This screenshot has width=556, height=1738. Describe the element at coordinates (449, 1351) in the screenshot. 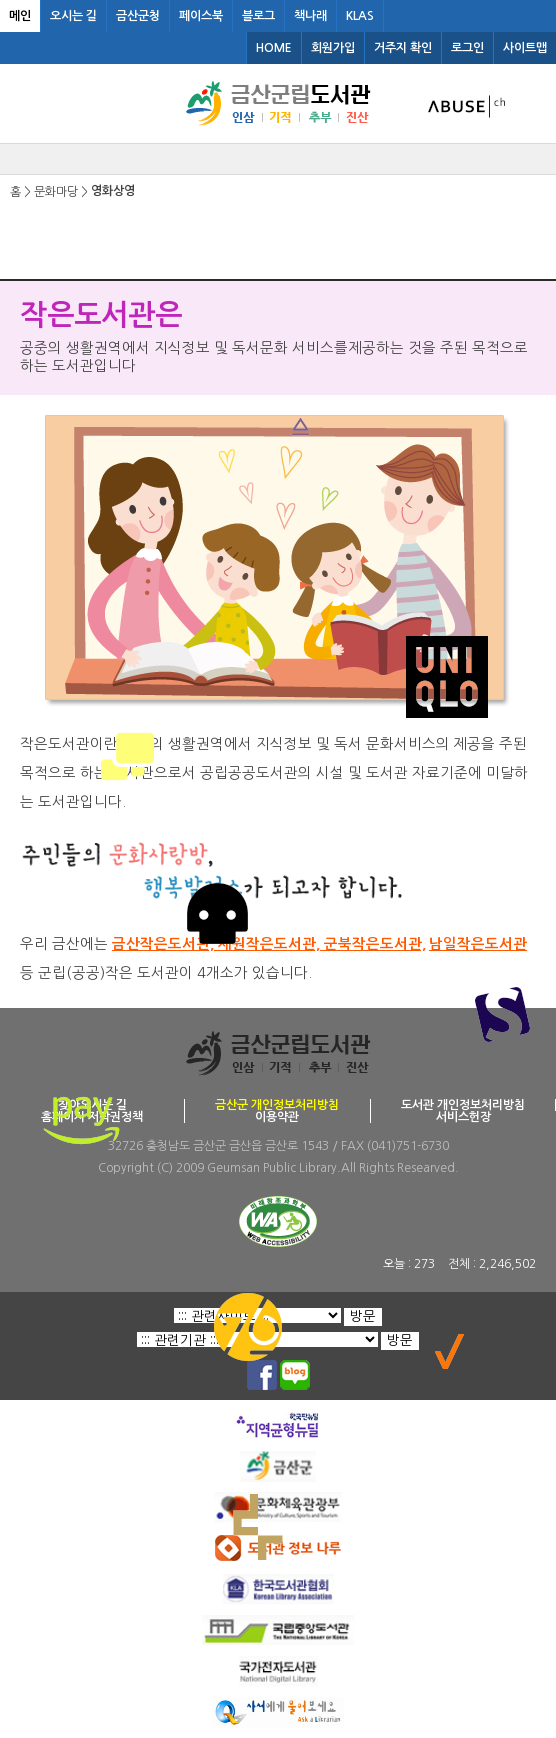

I see `verizon wireless app or account access` at that location.